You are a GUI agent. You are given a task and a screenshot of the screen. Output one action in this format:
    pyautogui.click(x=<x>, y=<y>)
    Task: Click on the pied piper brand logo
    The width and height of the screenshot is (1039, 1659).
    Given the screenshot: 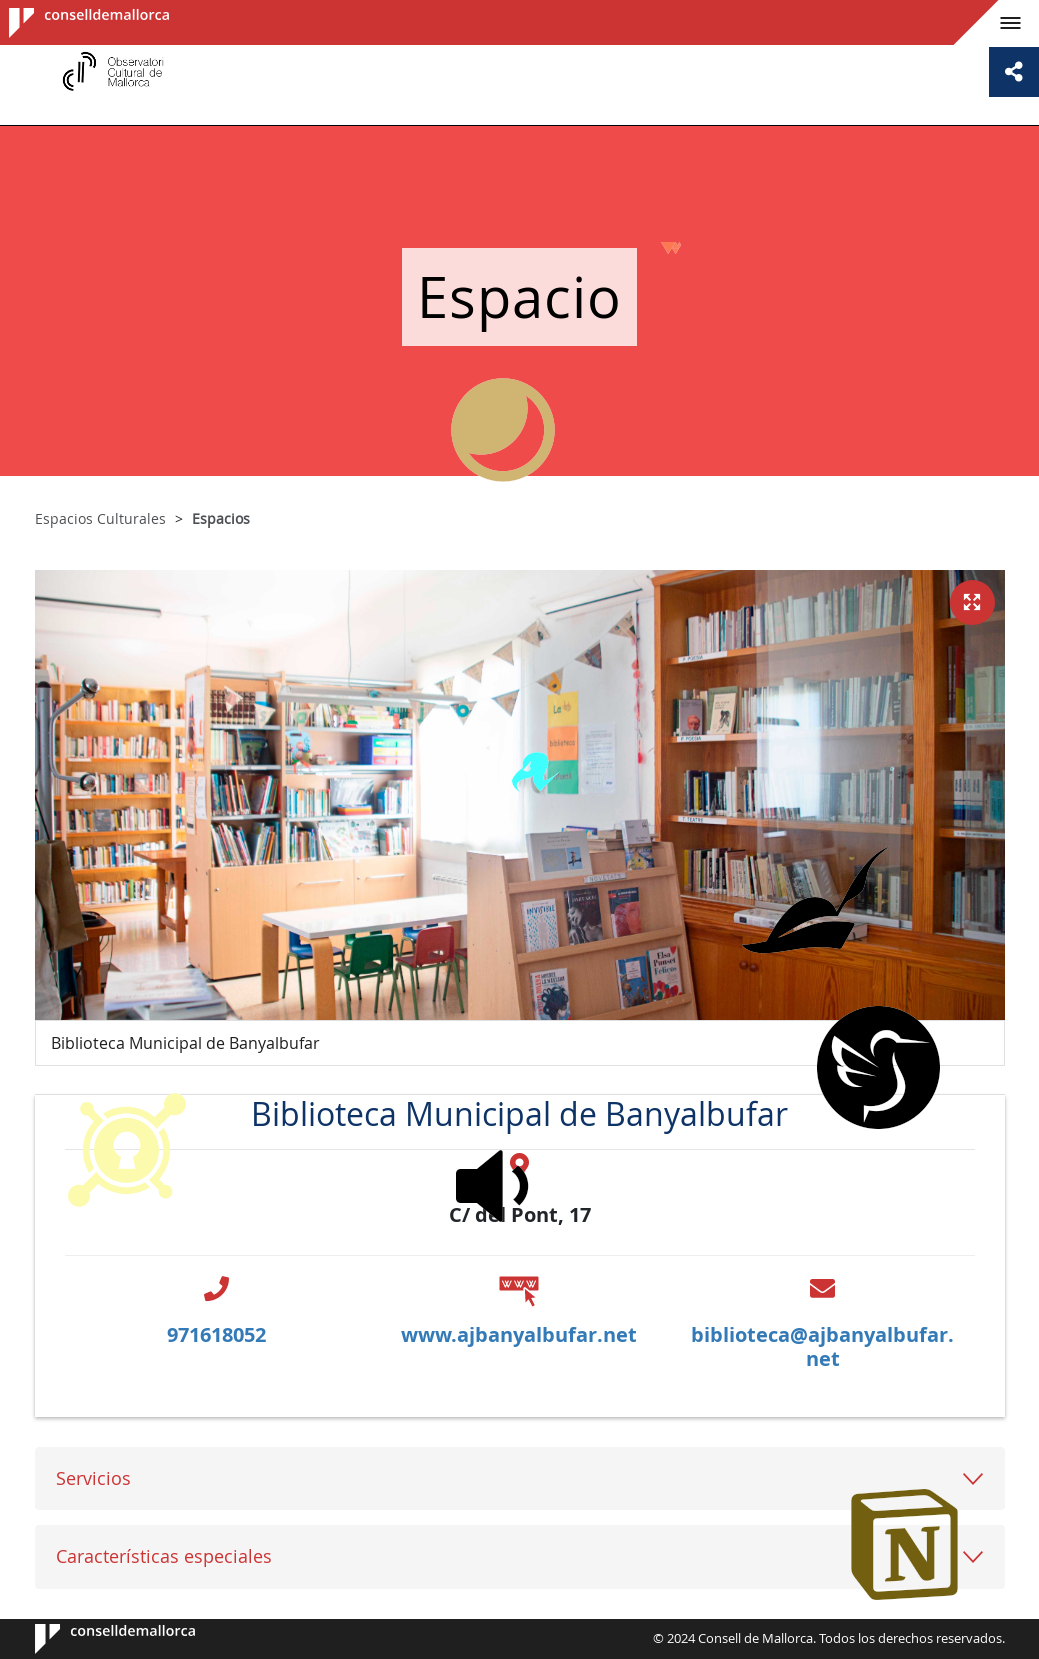 What is the action you would take?
    pyautogui.click(x=816, y=899)
    